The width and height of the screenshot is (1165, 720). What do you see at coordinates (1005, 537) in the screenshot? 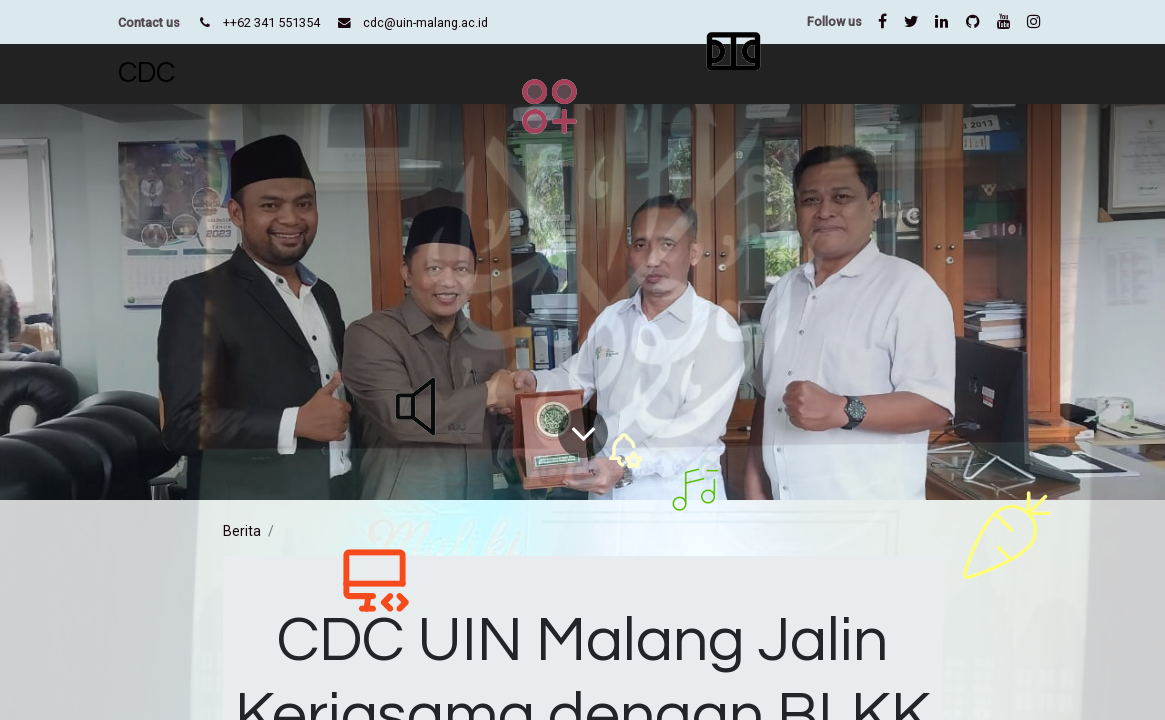
I see `browse vegetable or produce category` at bounding box center [1005, 537].